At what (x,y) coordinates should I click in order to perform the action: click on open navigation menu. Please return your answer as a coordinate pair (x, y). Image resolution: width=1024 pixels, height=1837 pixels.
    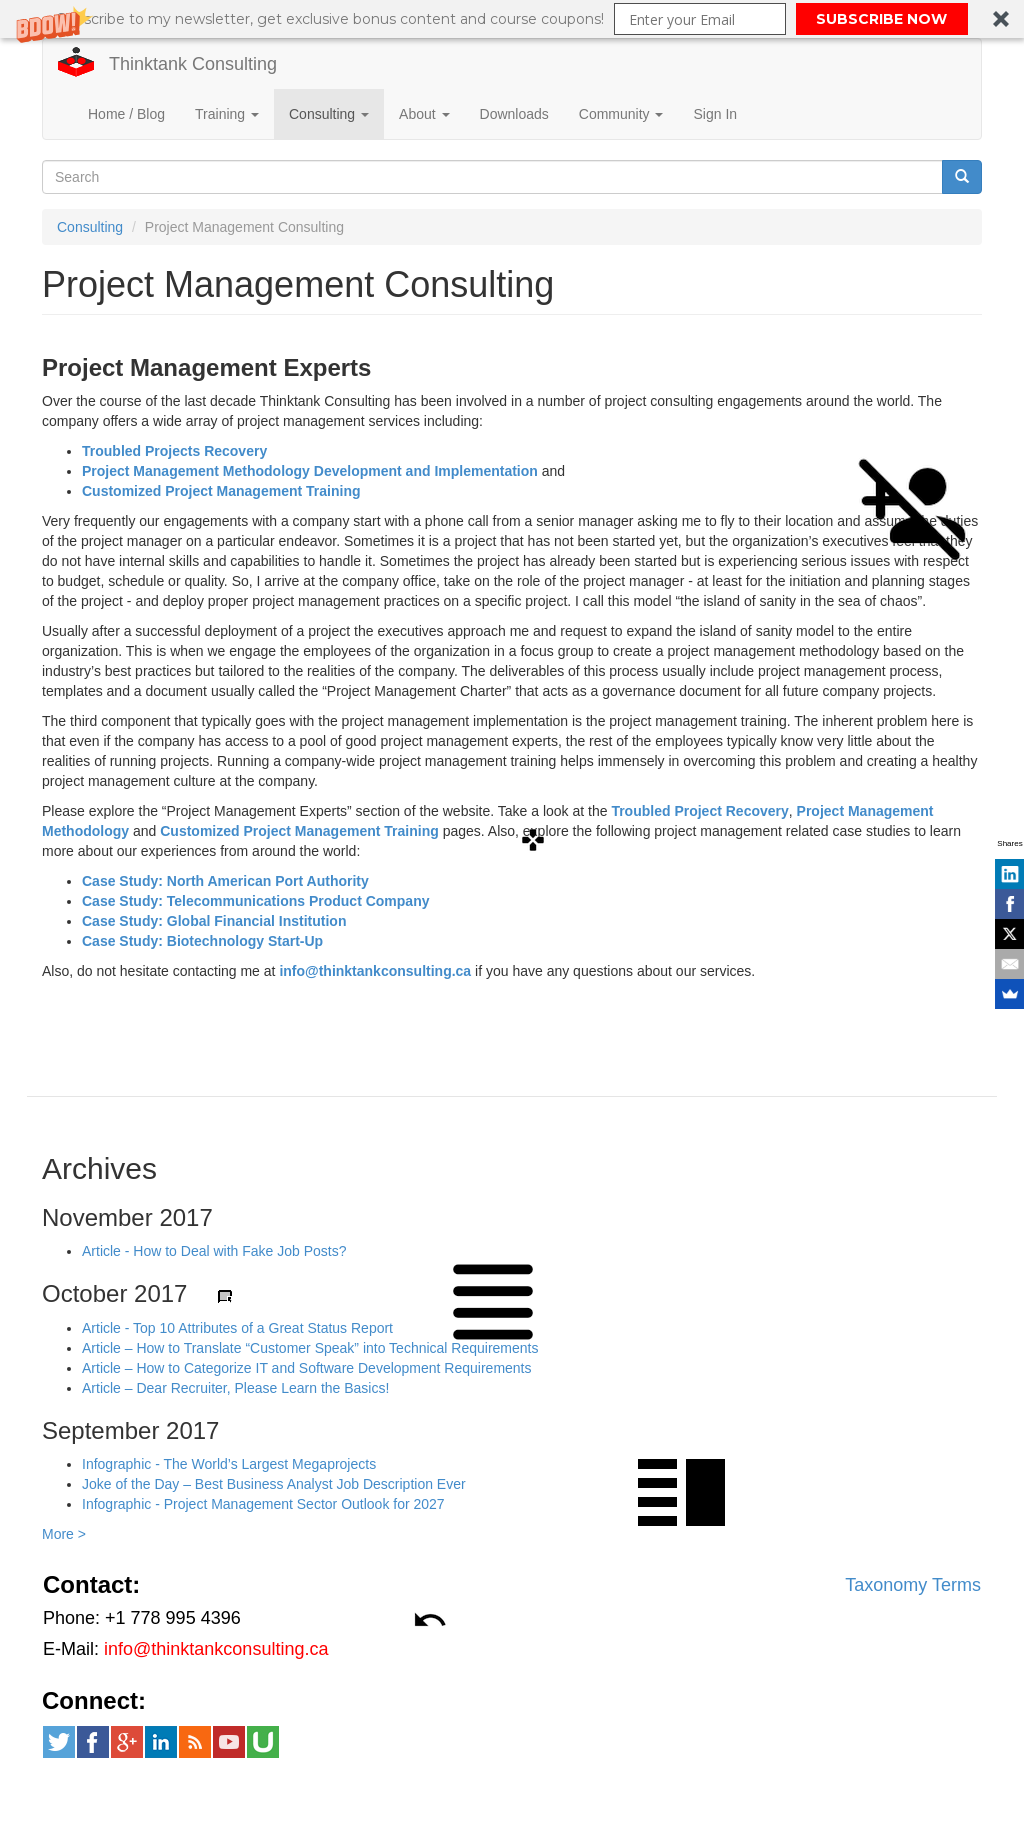
    Looking at the image, I should click on (493, 1302).